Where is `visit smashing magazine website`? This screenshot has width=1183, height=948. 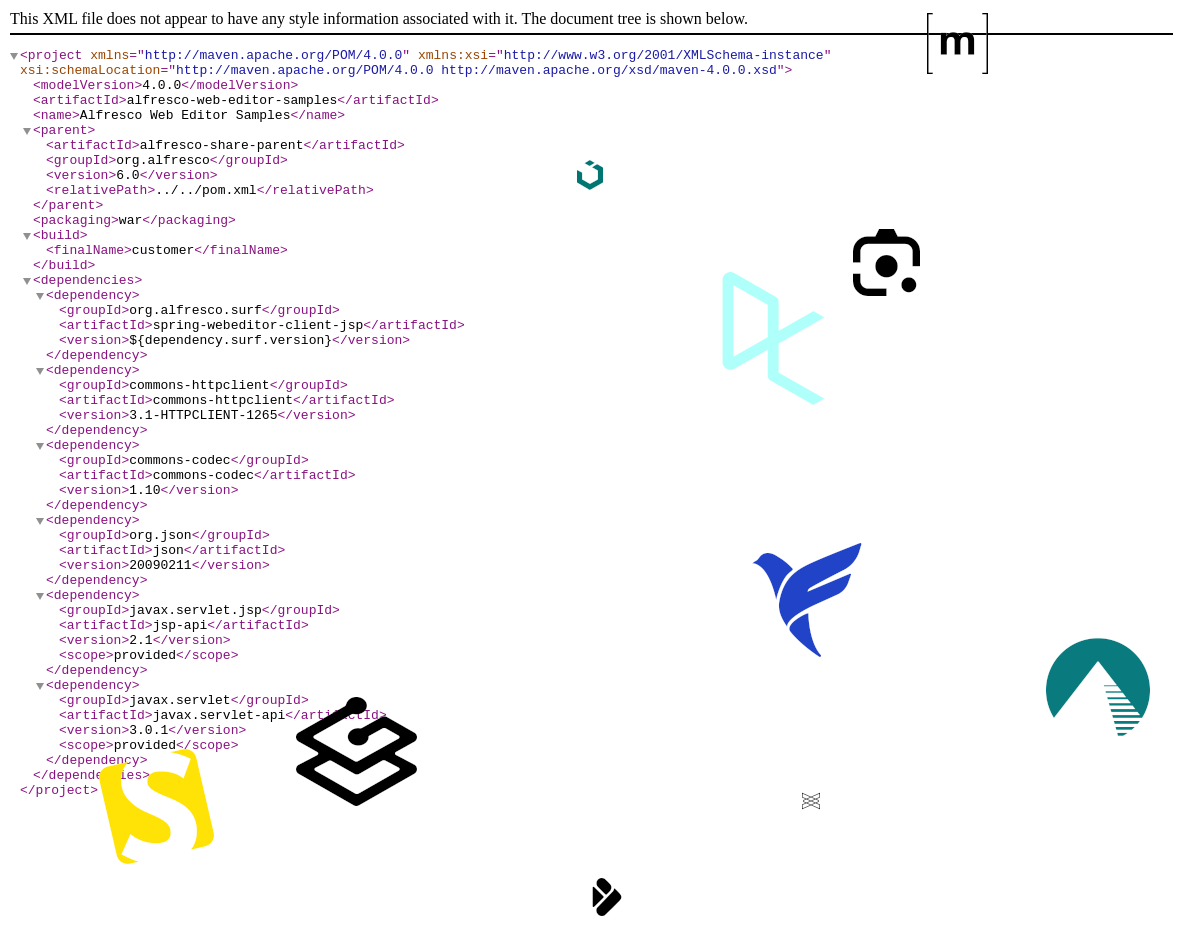 visit smashing magazine website is located at coordinates (156, 806).